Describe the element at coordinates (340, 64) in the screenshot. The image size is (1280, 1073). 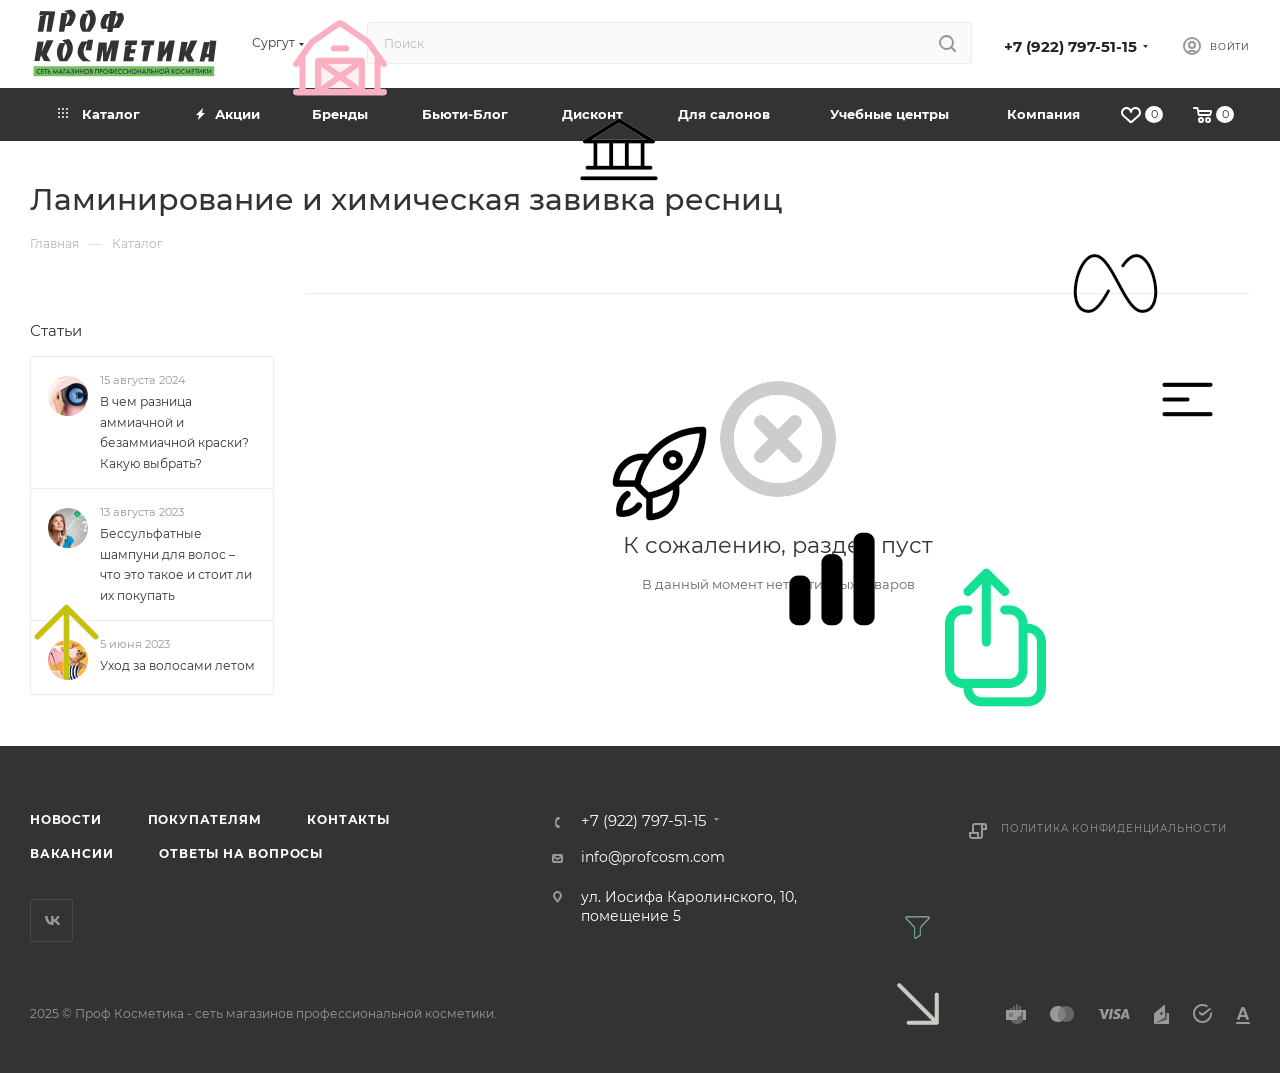
I see `access farm or agricultural settings` at that location.